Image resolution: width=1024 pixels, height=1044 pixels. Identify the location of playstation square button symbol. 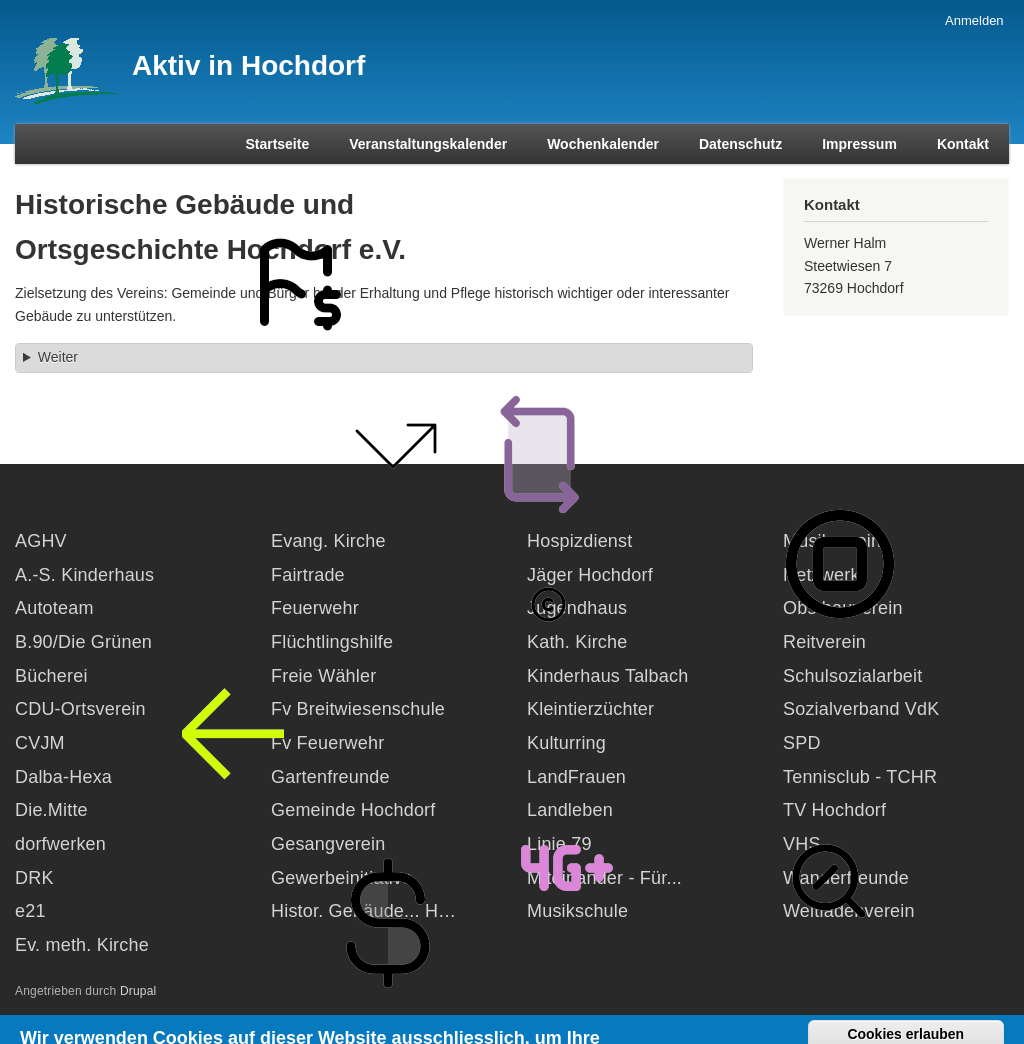
(840, 564).